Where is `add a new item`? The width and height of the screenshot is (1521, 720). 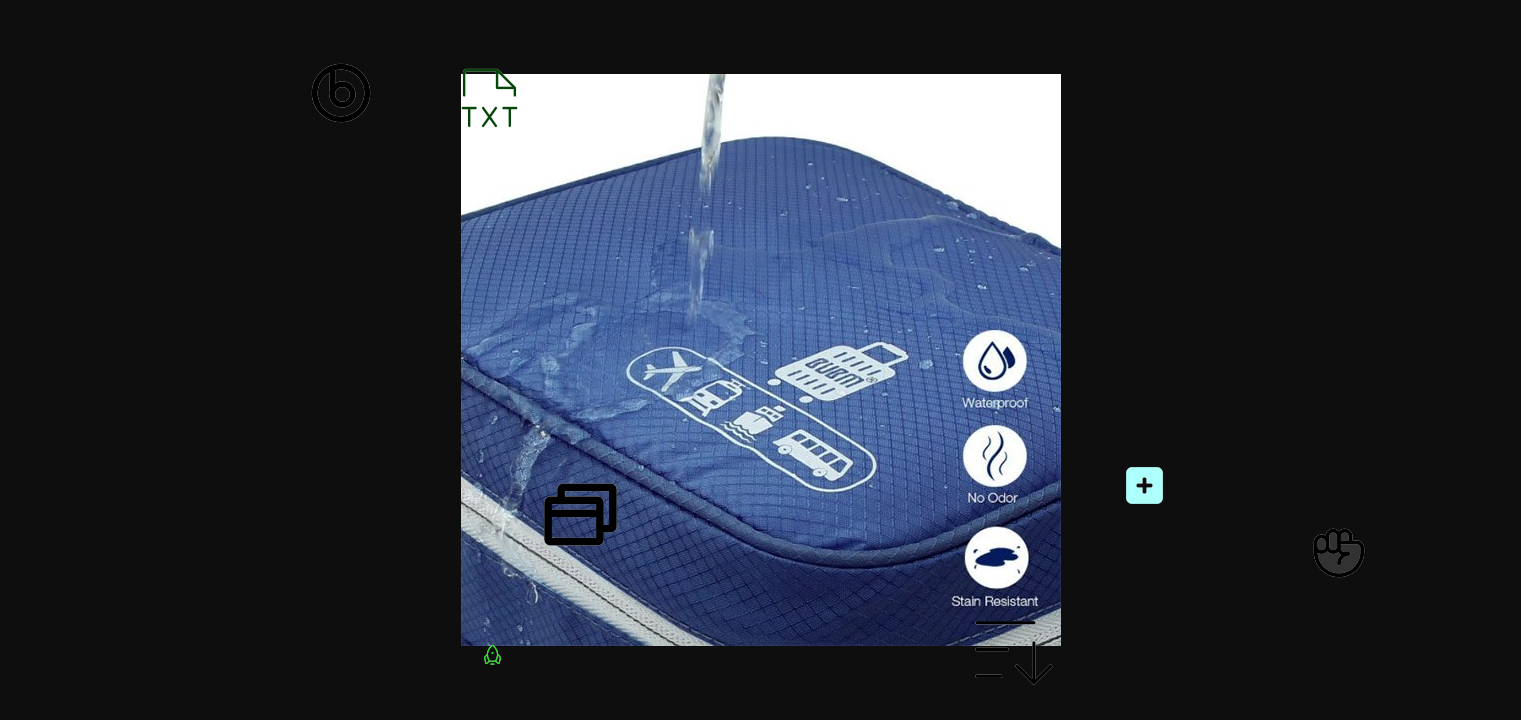 add a new item is located at coordinates (1144, 485).